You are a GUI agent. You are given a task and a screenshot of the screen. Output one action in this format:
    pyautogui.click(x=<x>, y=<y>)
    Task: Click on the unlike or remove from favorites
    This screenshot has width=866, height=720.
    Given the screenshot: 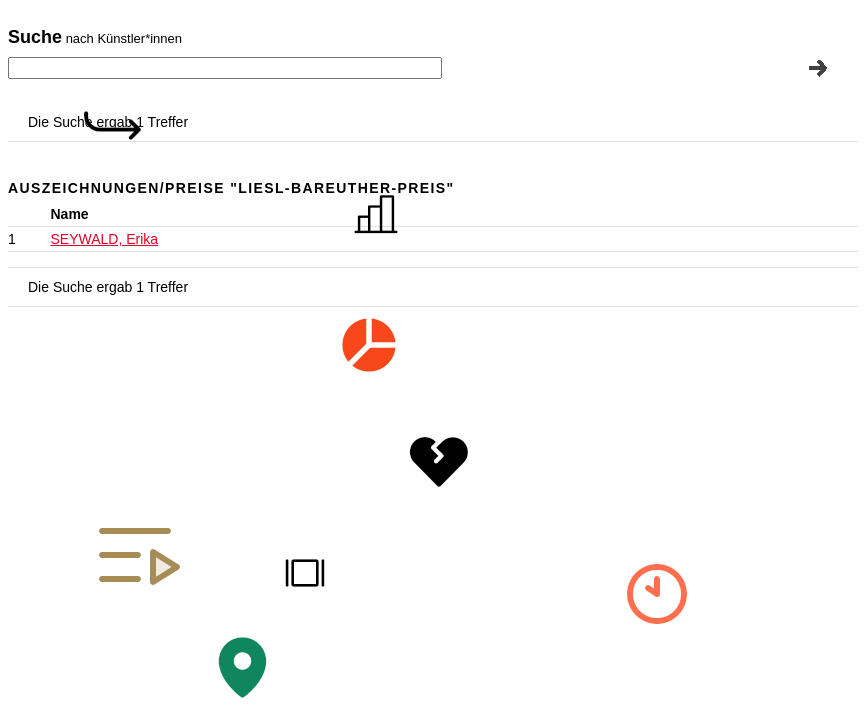 What is the action you would take?
    pyautogui.click(x=439, y=460)
    